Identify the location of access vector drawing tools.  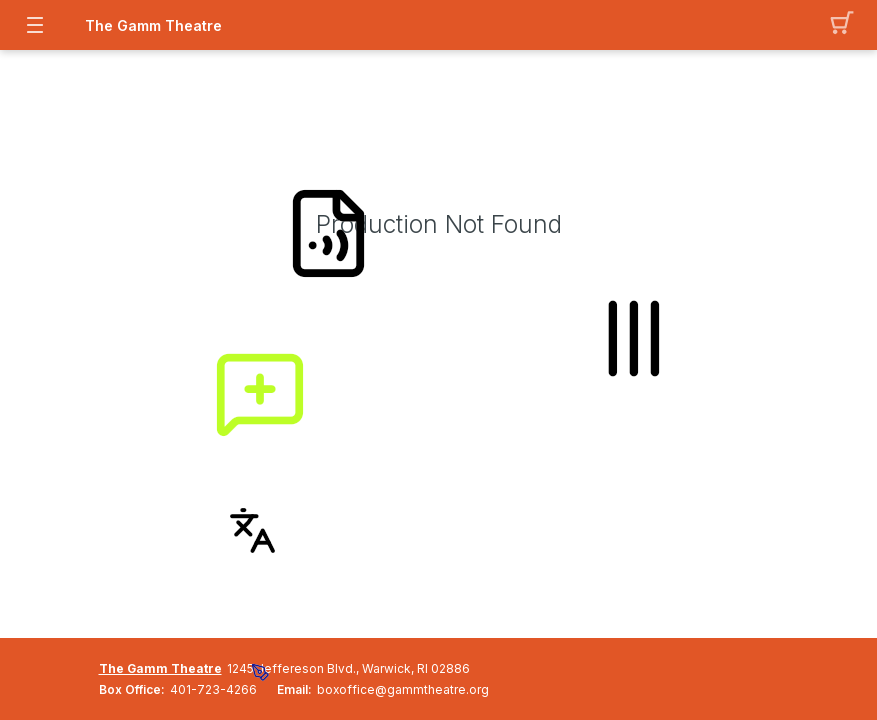
(260, 672).